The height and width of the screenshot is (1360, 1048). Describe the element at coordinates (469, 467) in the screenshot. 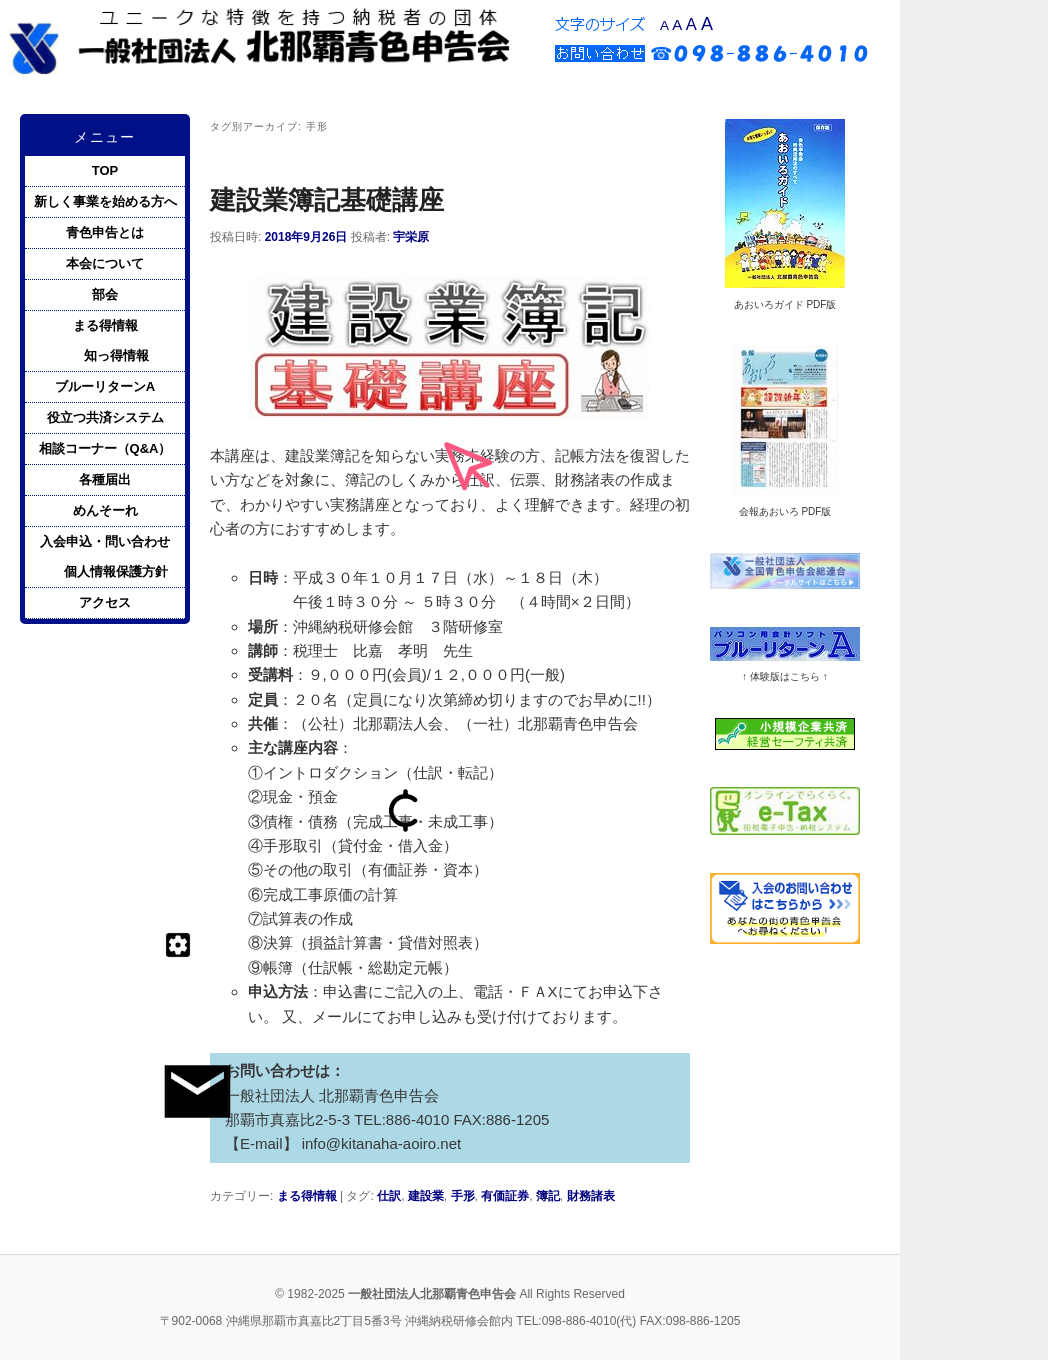

I see `cursor selection tool` at that location.